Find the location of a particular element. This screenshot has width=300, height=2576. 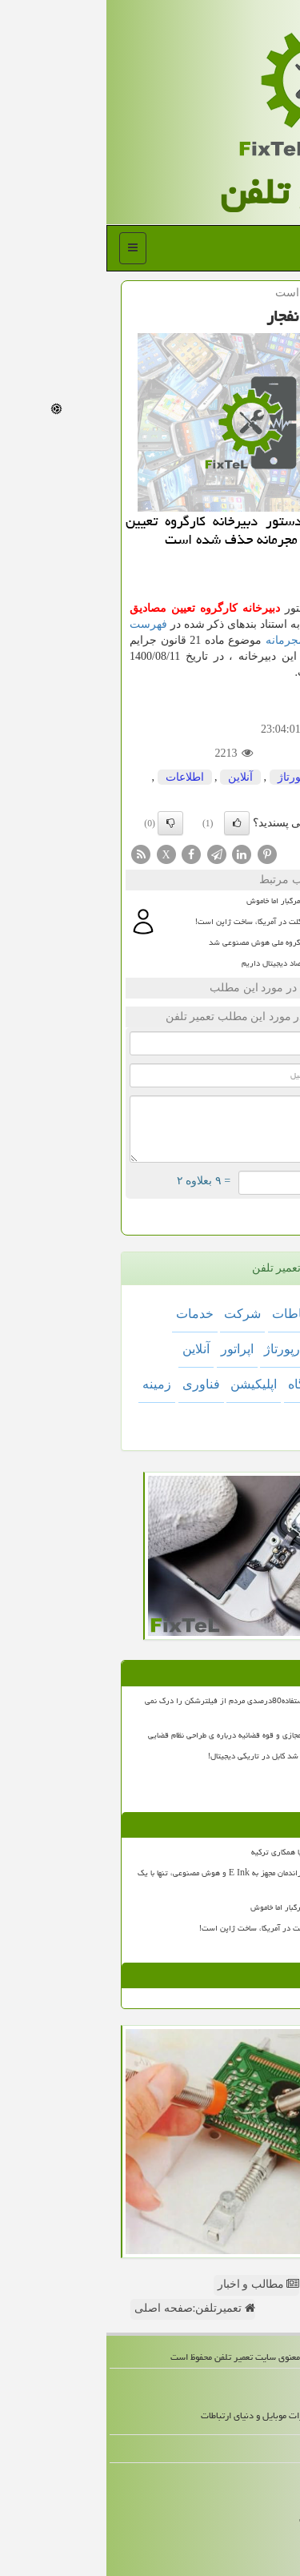

access settings or preferences is located at coordinates (56, 408).